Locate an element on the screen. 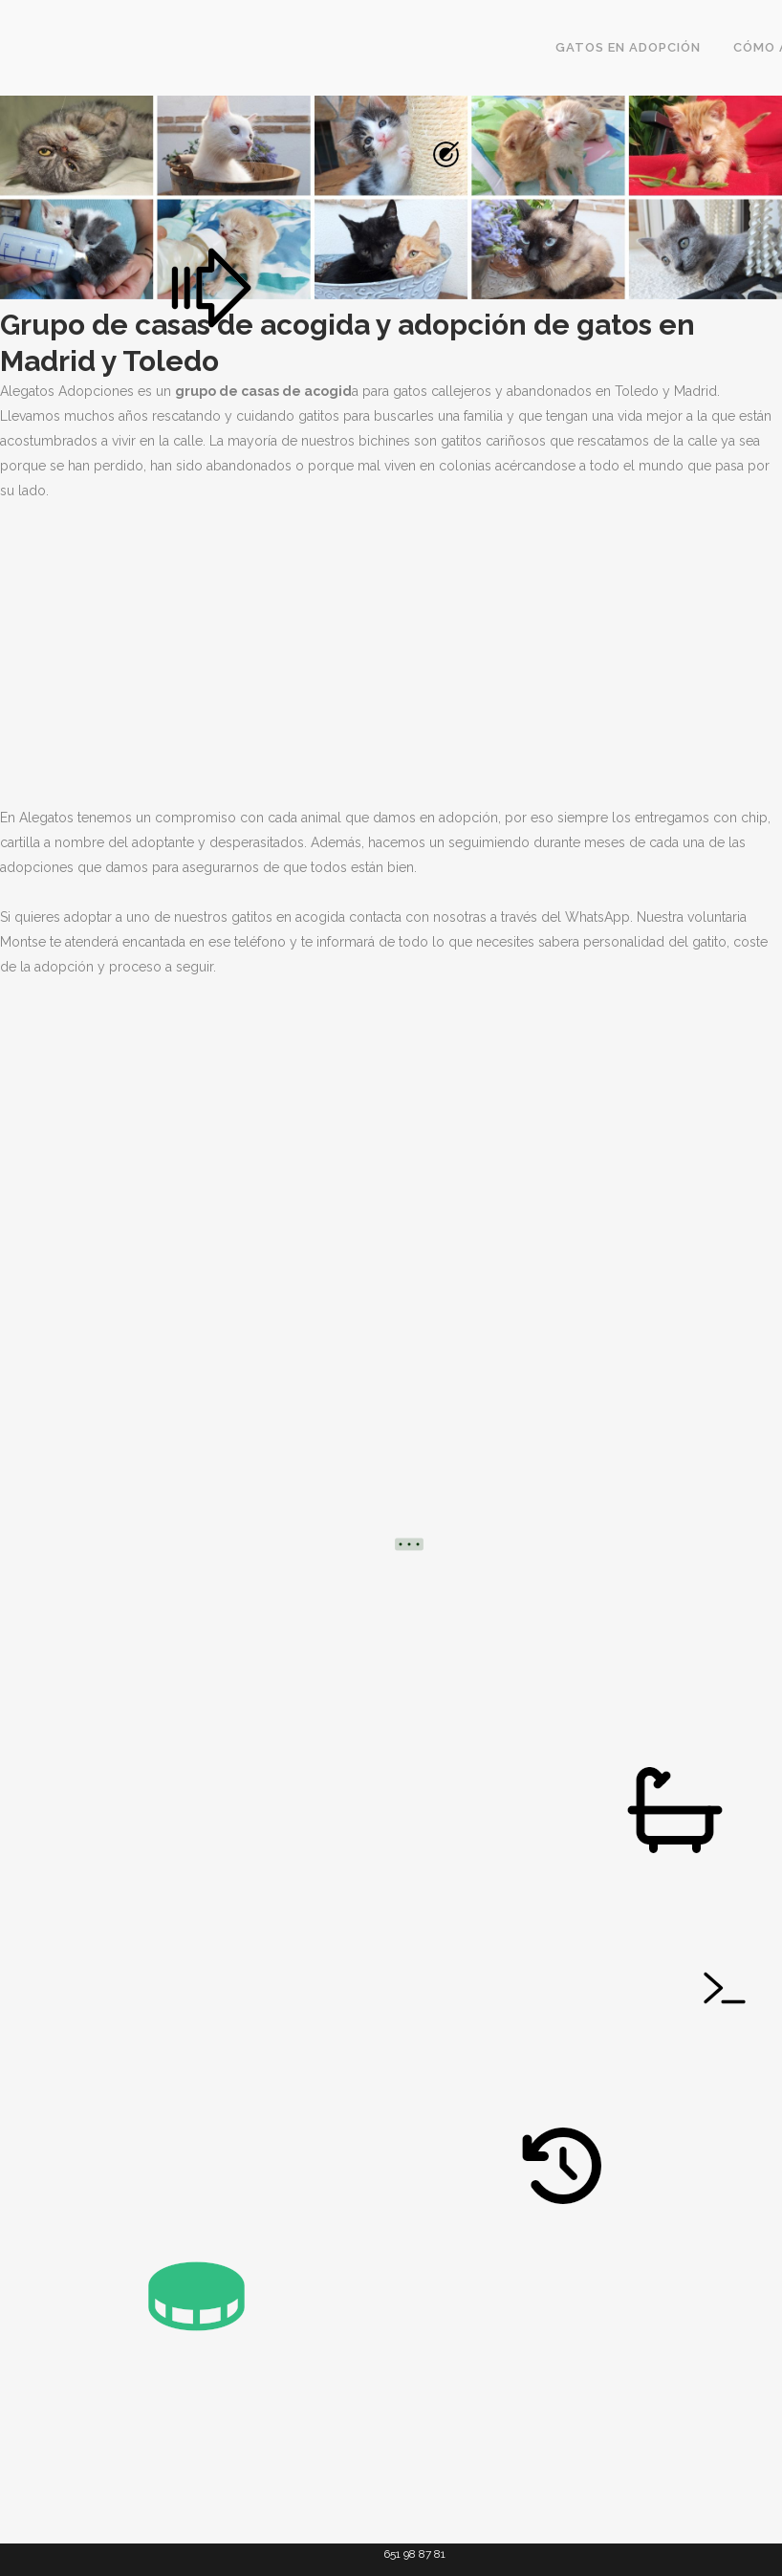 The width and height of the screenshot is (782, 2576). bathroom amenity indicator is located at coordinates (675, 1810).